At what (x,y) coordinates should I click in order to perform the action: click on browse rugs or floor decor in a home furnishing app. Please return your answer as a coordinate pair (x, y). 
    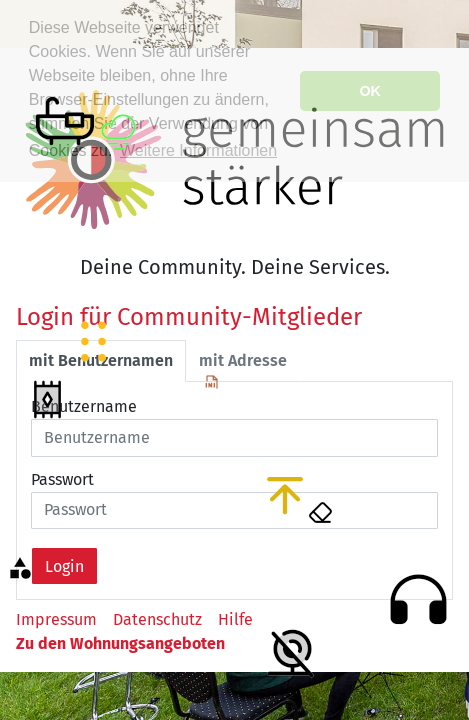
    Looking at the image, I should click on (47, 399).